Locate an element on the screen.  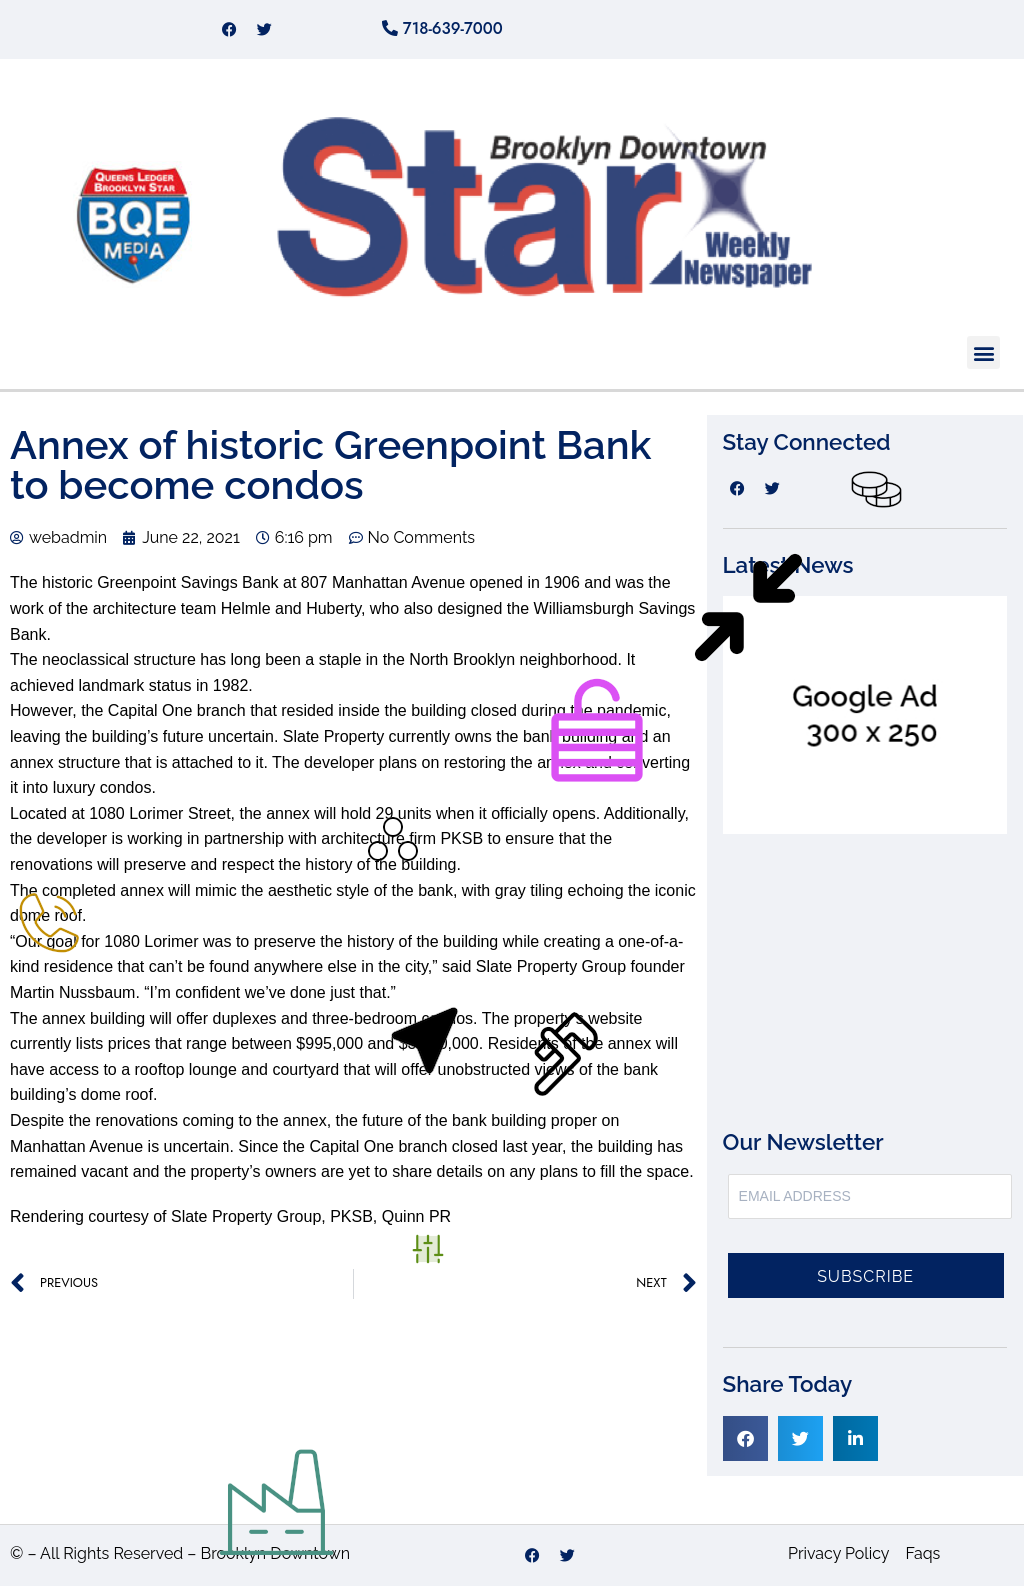
access tools or settings is located at coordinates (562, 1054).